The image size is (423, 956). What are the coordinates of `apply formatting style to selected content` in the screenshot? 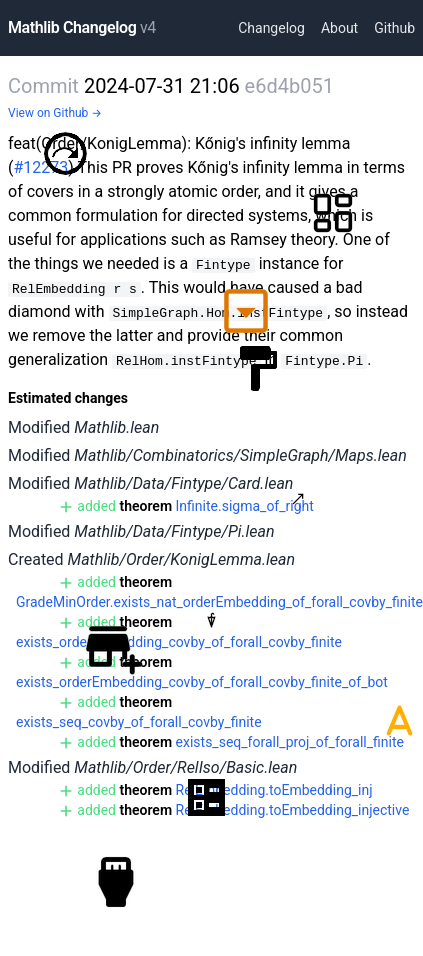 It's located at (257, 368).